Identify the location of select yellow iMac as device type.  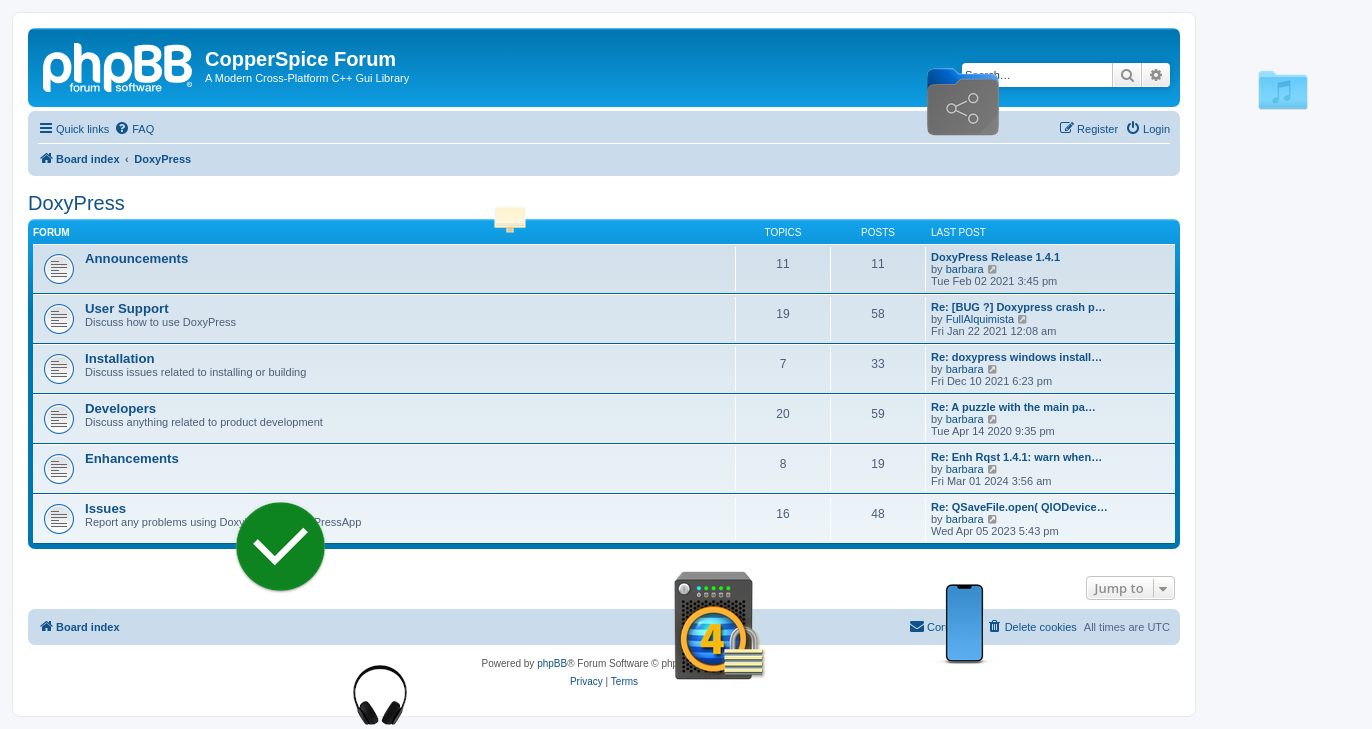
(510, 219).